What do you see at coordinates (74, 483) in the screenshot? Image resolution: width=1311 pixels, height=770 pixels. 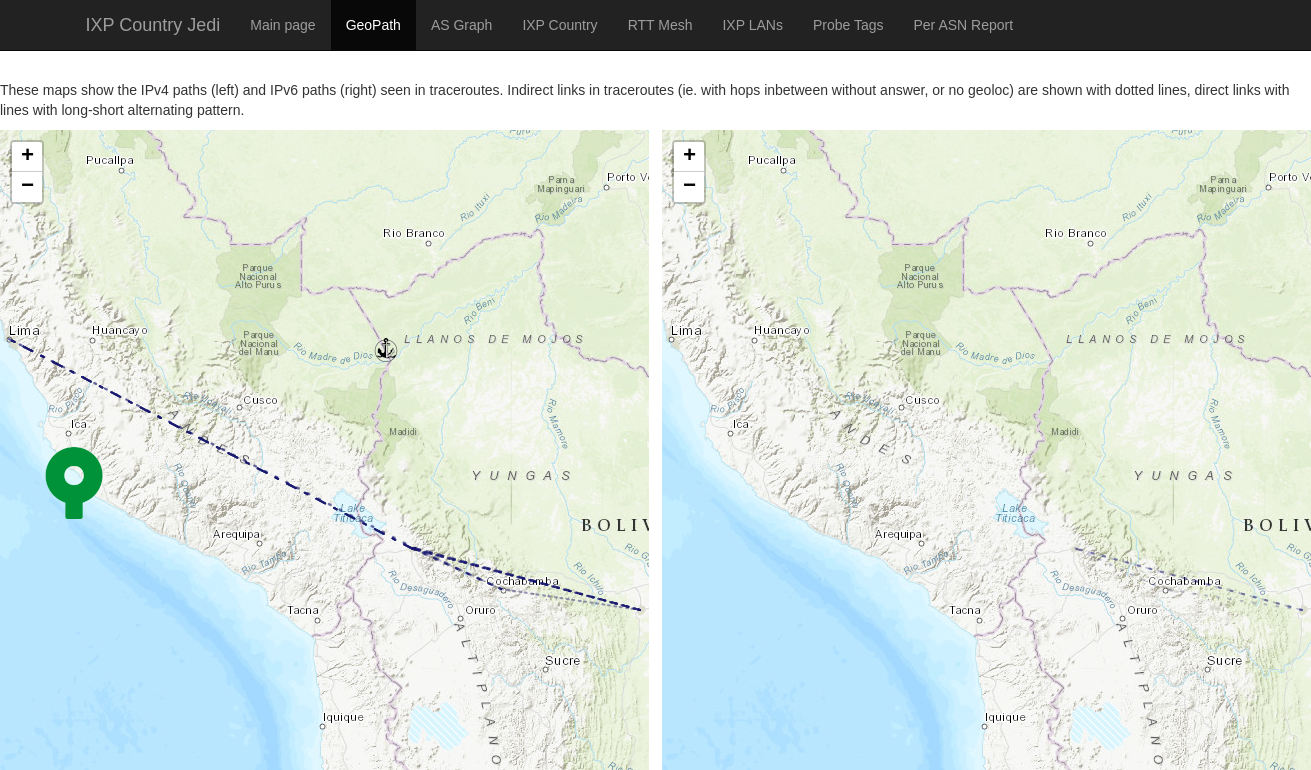 I see `open sourcetree git client` at bounding box center [74, 483].